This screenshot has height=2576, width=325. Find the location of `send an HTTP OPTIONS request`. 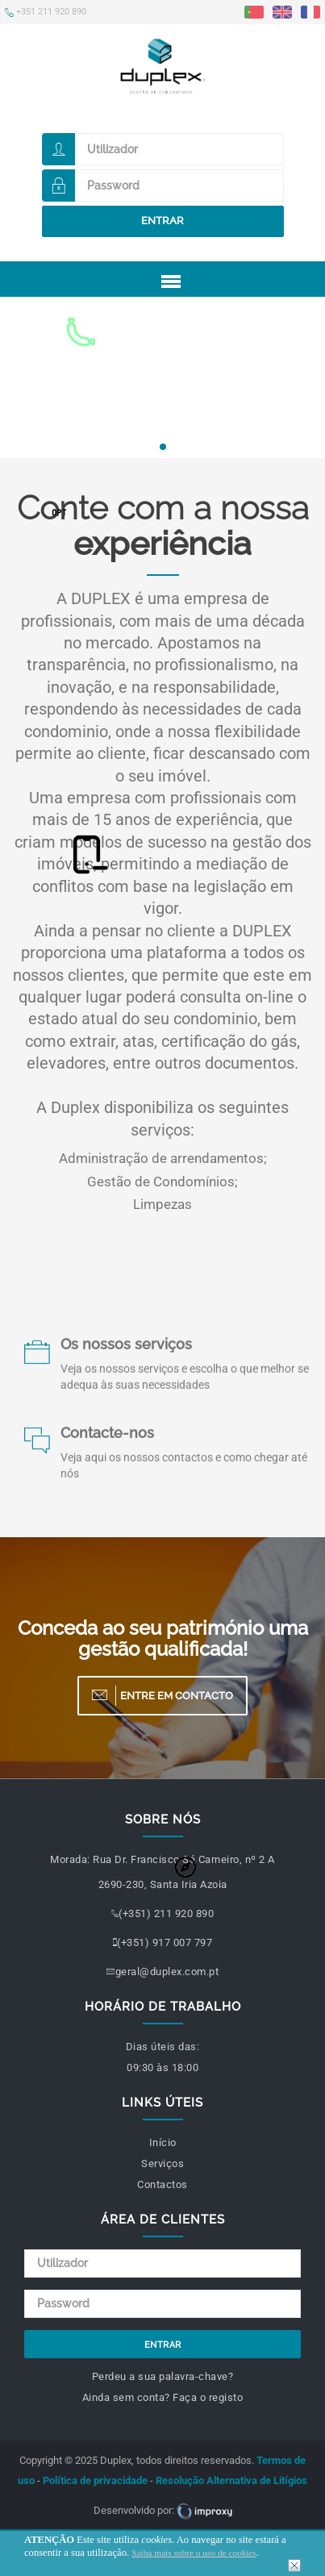

send an HTTP OPTIONS request is located at coordinates (59, 512).